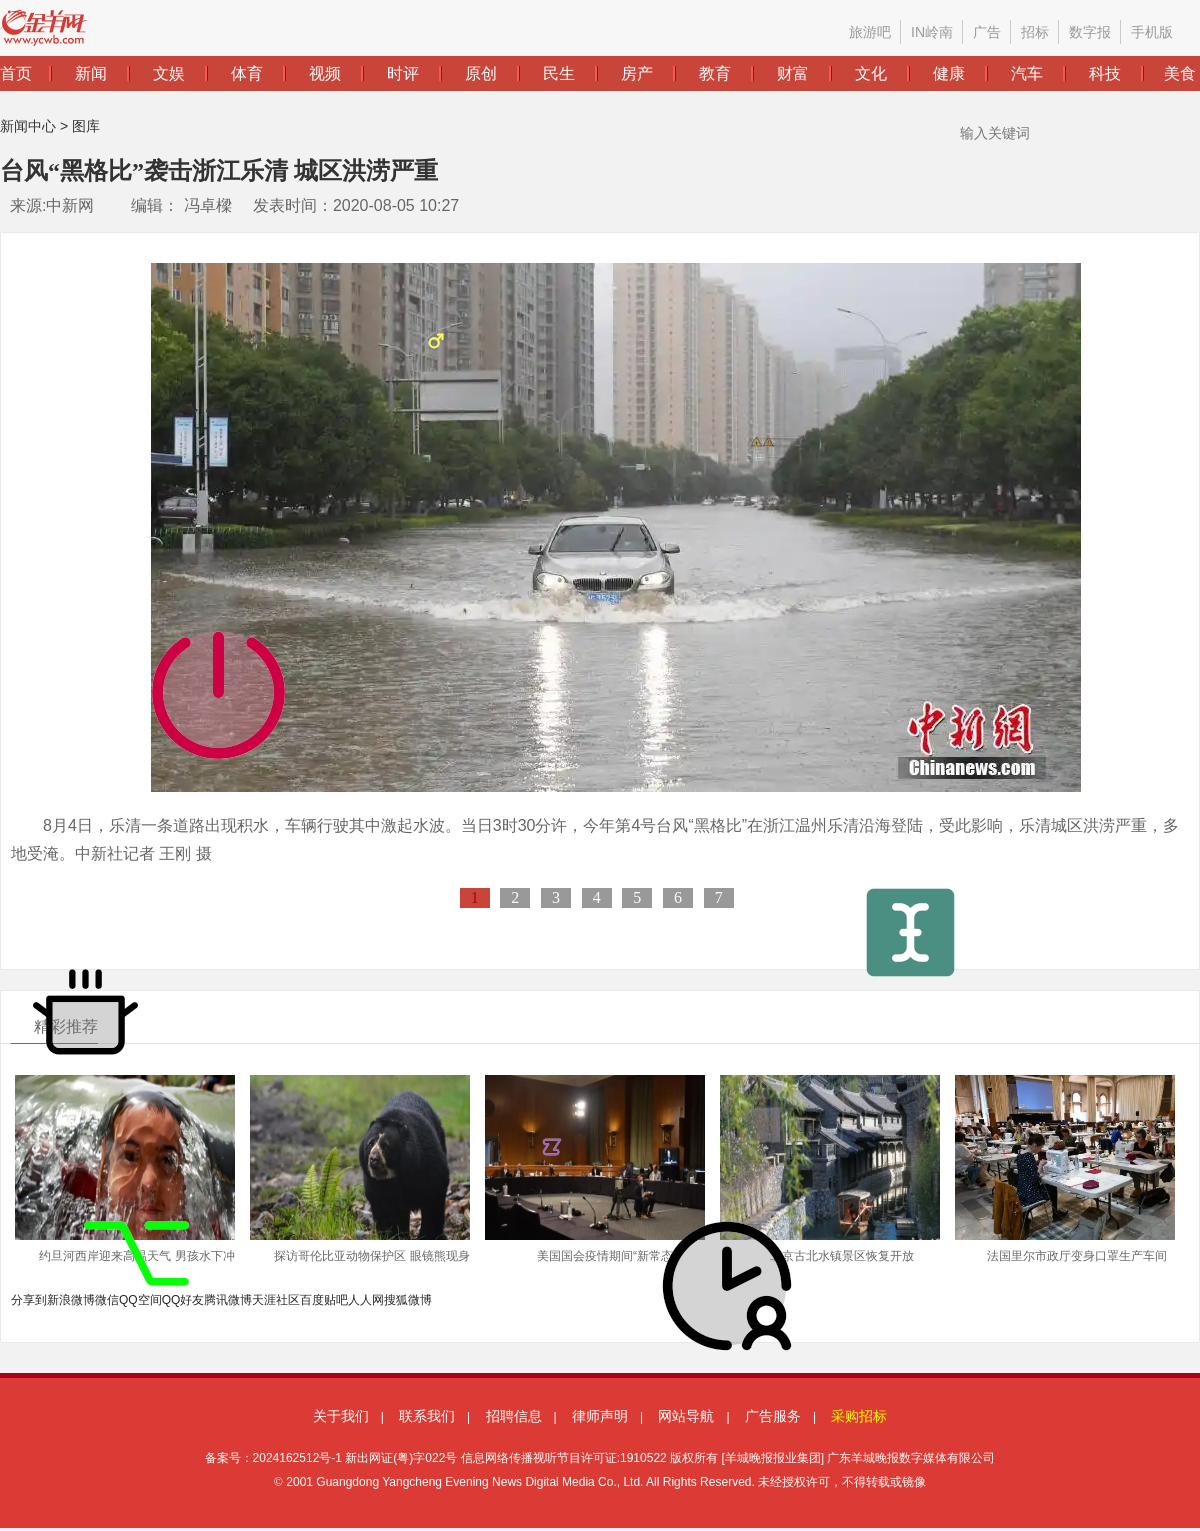  Describe the element at coordinates (552, 1147) in the screenshot. I see `open zwift app` at that location.